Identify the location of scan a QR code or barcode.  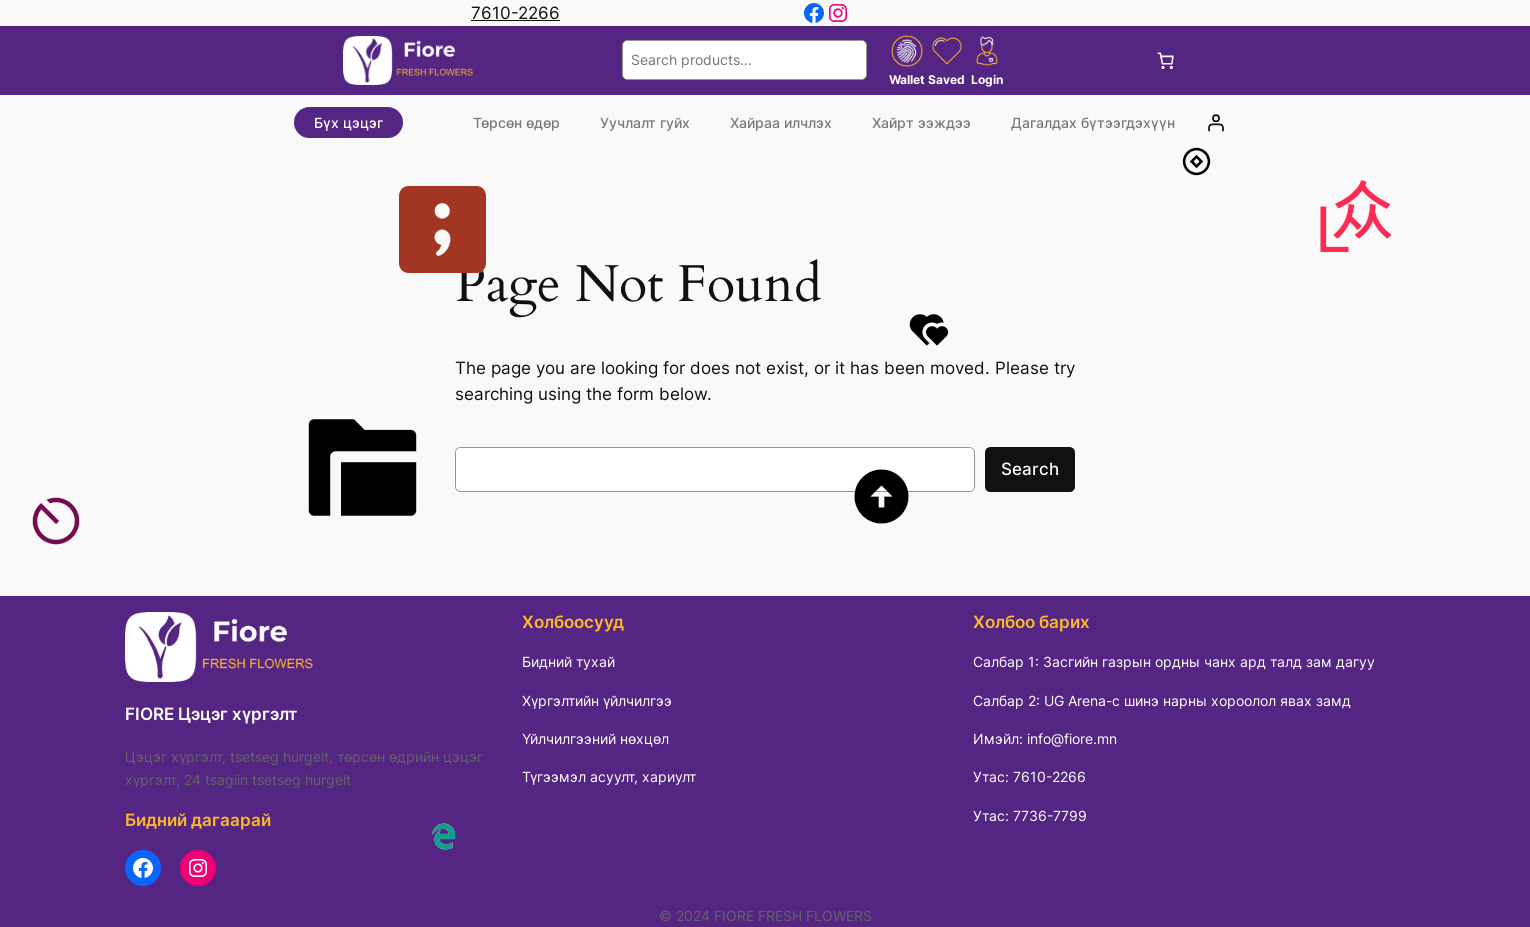
(56, 521).